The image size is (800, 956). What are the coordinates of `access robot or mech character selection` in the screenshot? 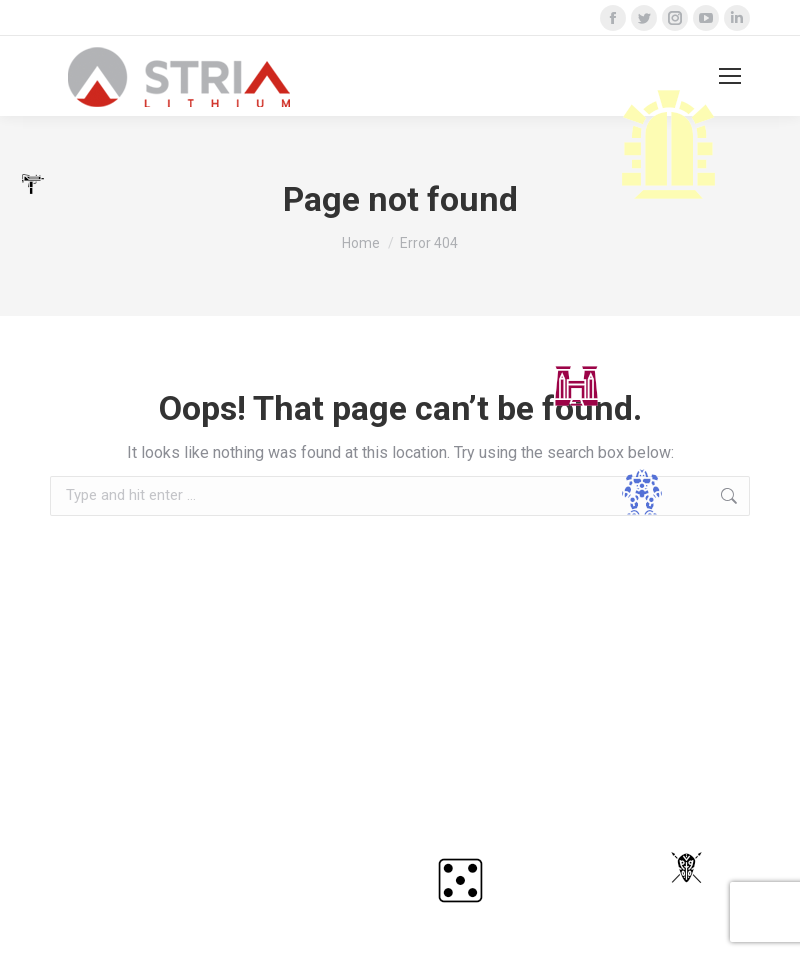 It's located at (642, 492).